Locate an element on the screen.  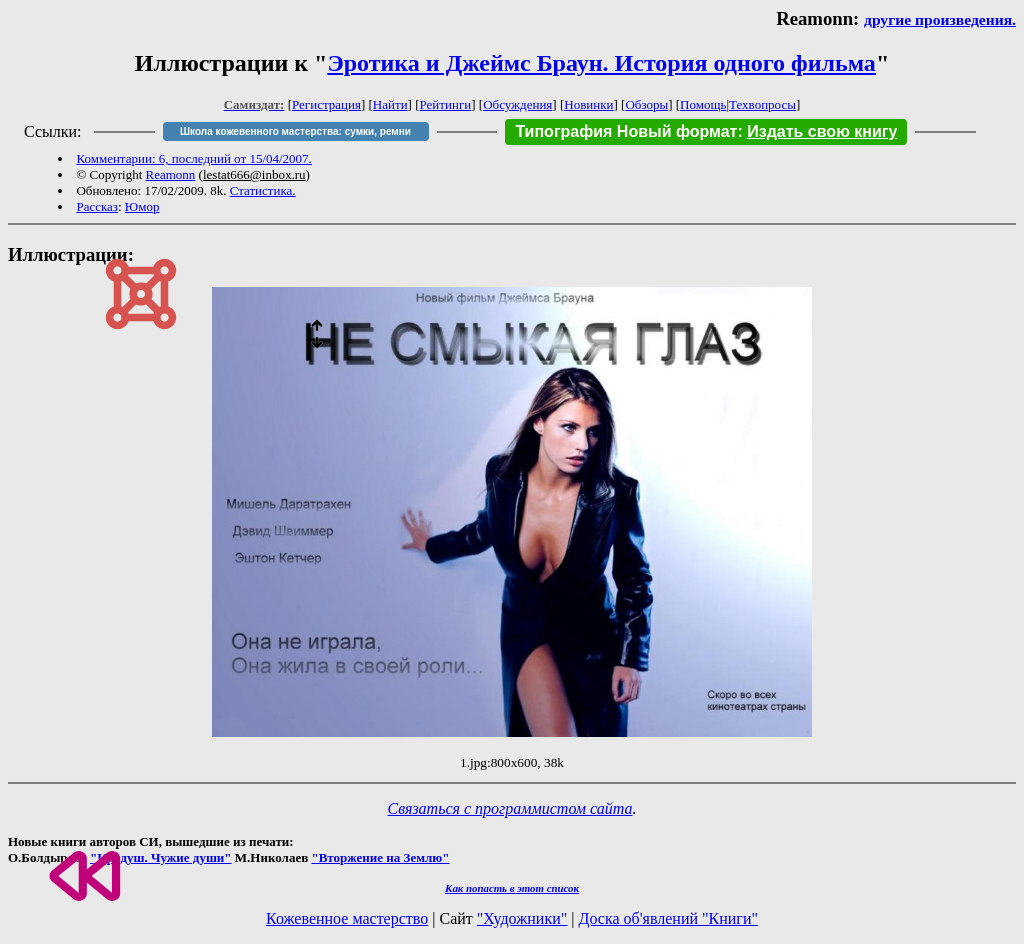
drag to reorder items vertically is located at coordinates (317, 334).